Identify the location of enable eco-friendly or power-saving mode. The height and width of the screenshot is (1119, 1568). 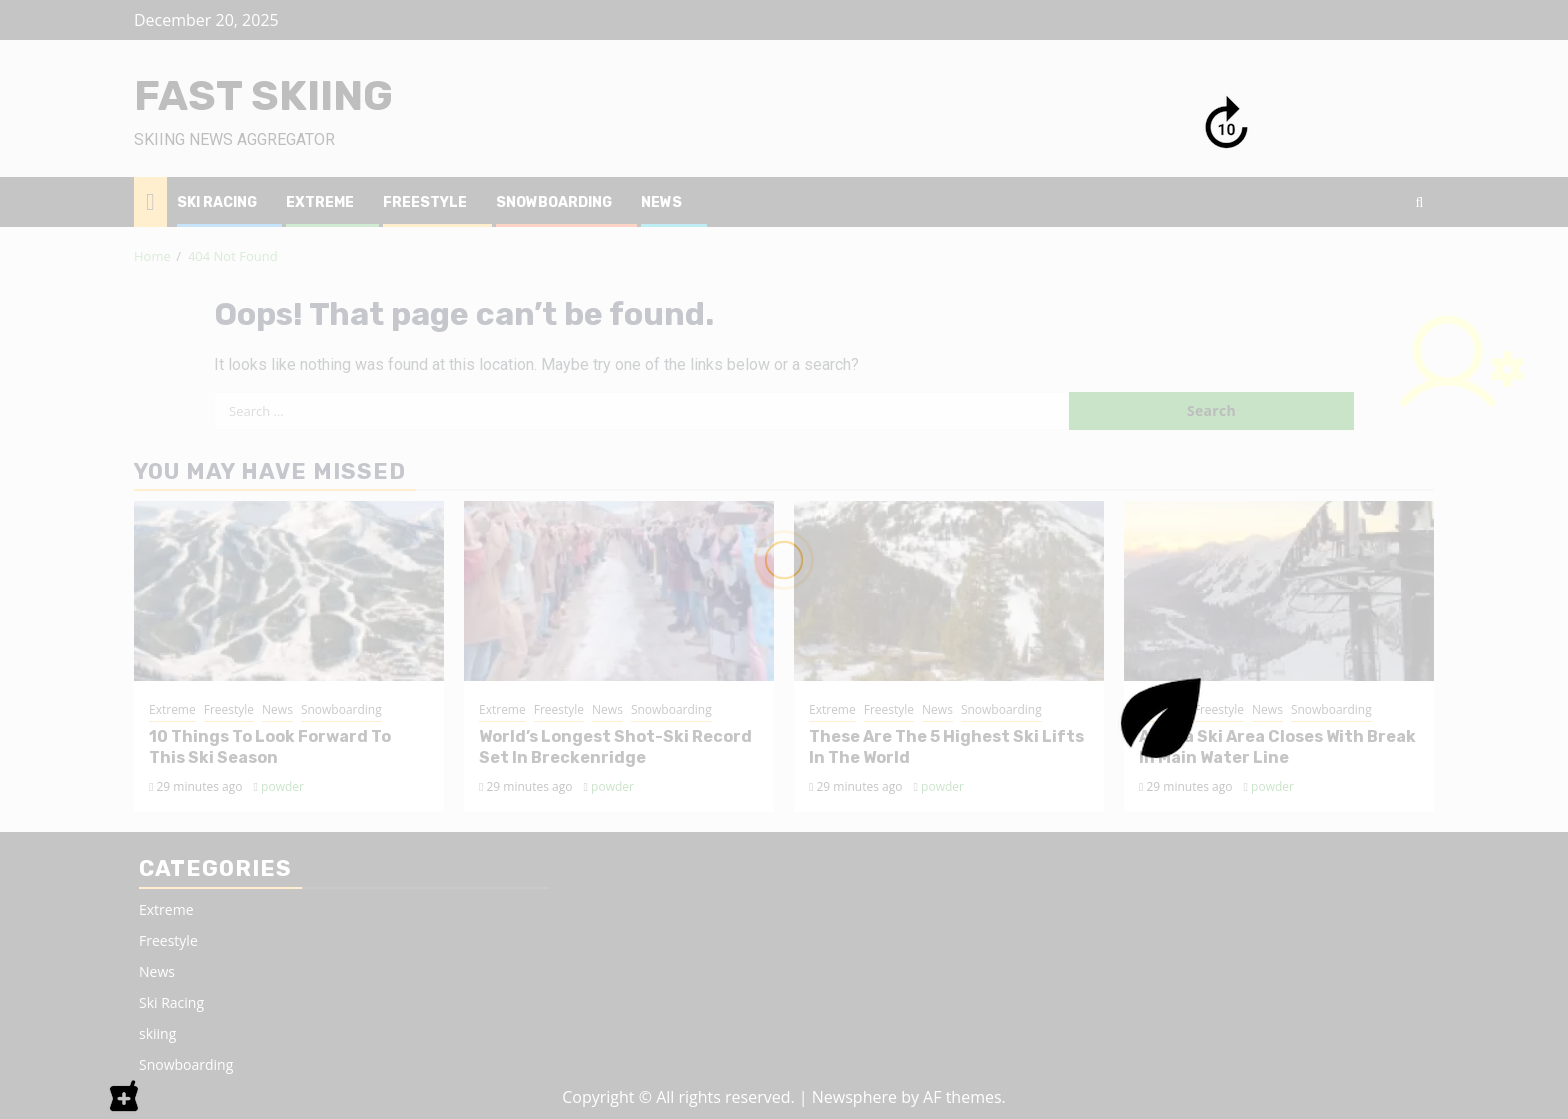
(1161, 718).